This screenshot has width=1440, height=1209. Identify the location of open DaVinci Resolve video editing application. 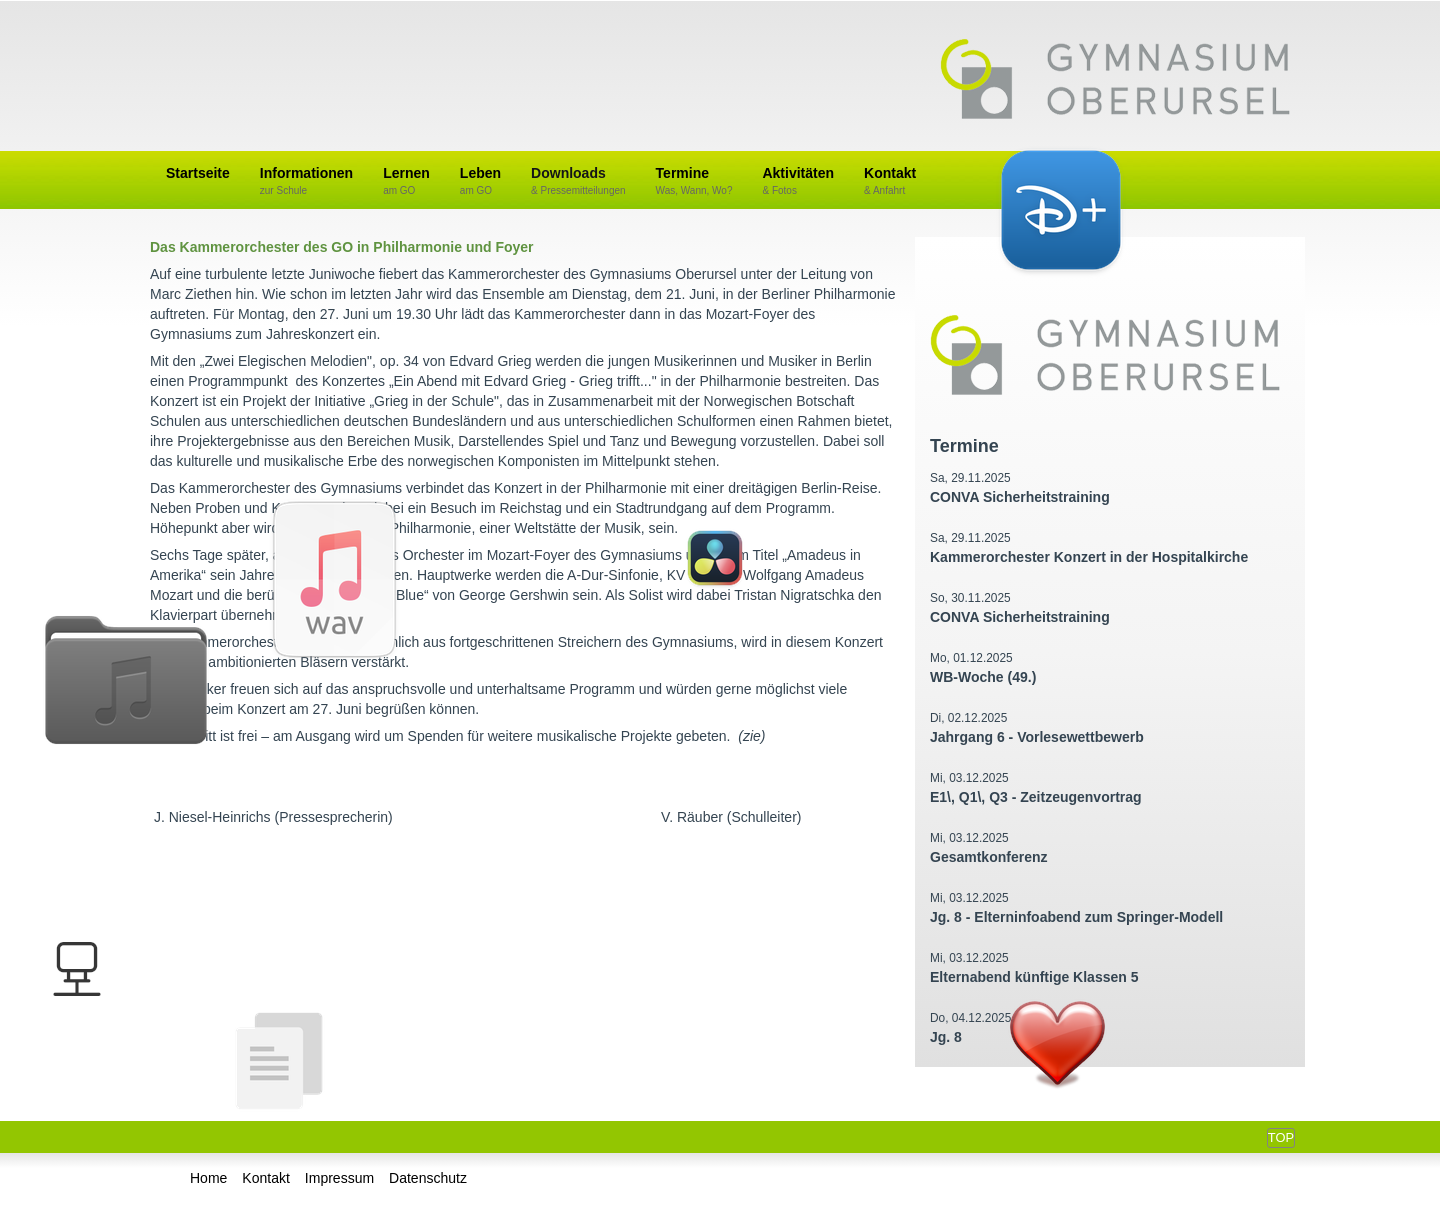
(715, 558).